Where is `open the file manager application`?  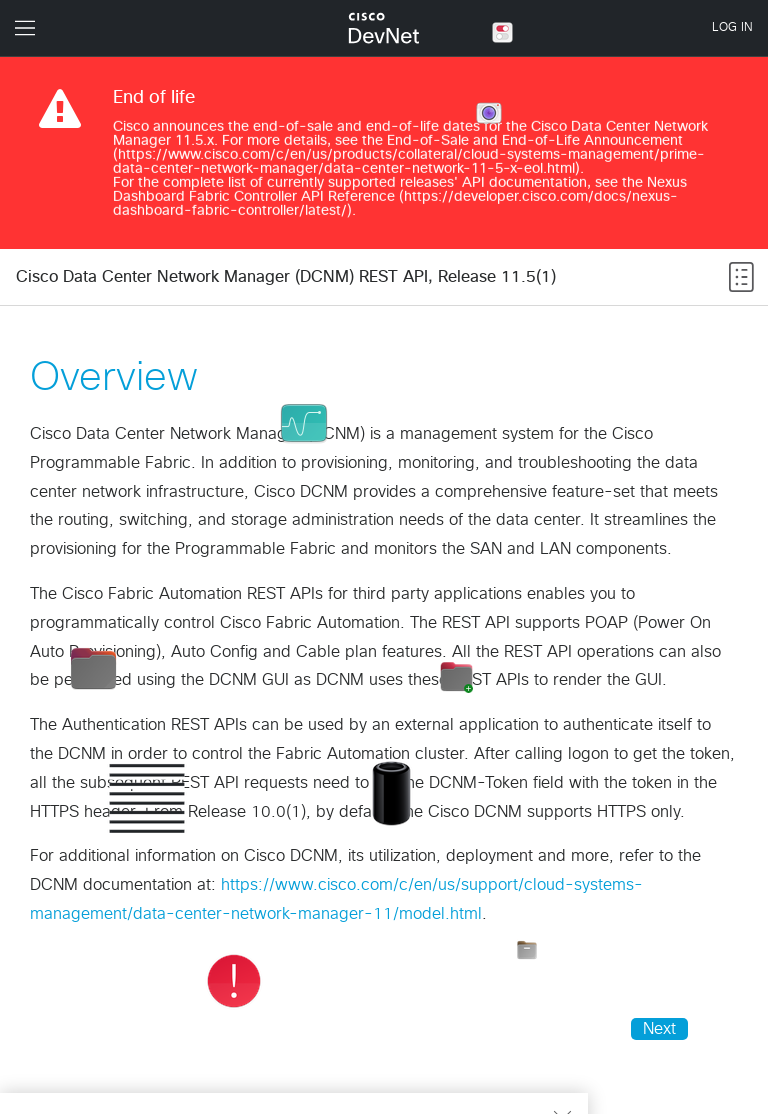 open the file manager application is located at coordinates (527, 950).